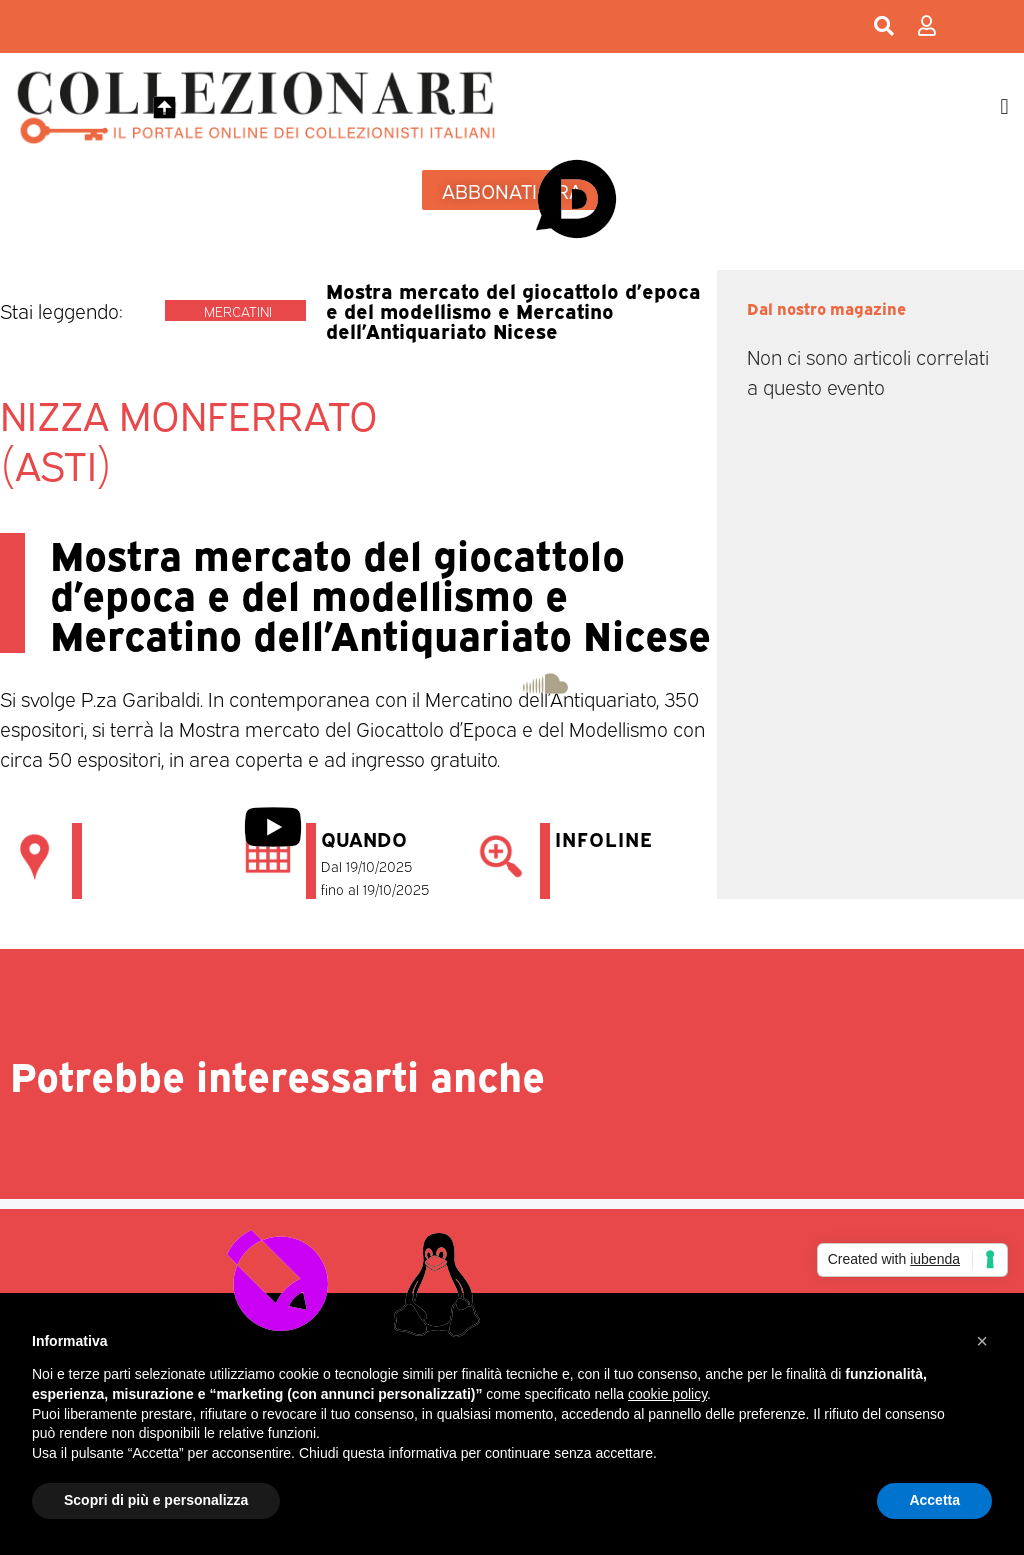  I want to click on open YouTube app, so click(273, 827).